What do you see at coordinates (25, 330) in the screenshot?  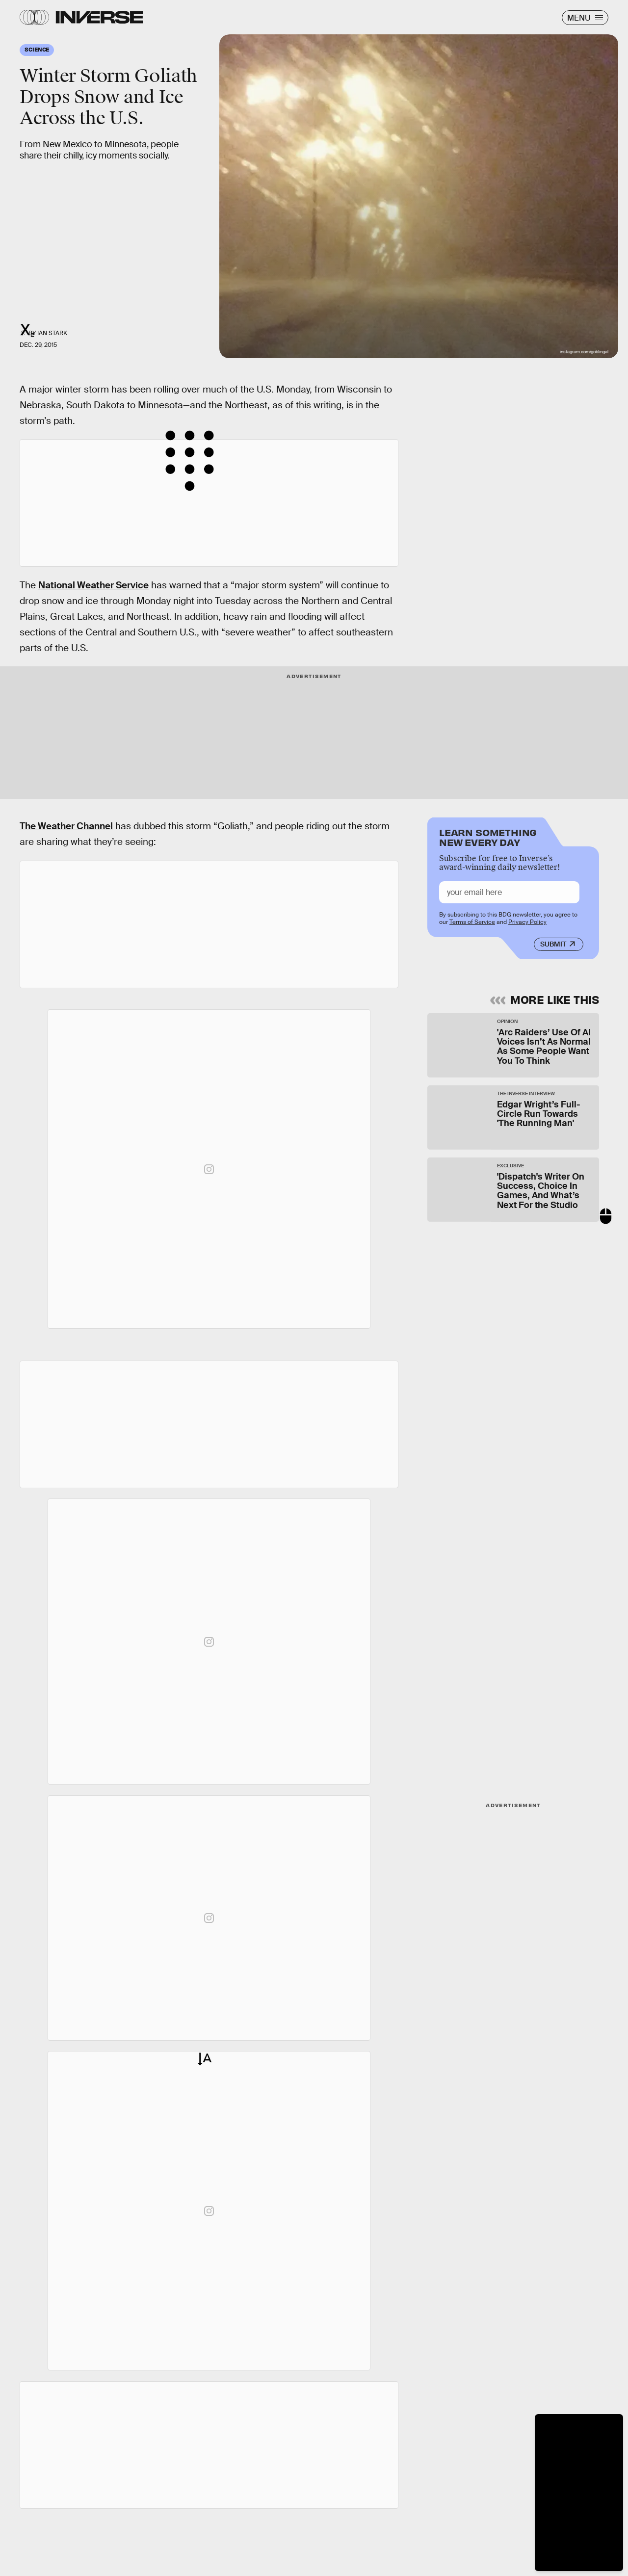 I see `format text as subscript` at bounding box center [25, 330].